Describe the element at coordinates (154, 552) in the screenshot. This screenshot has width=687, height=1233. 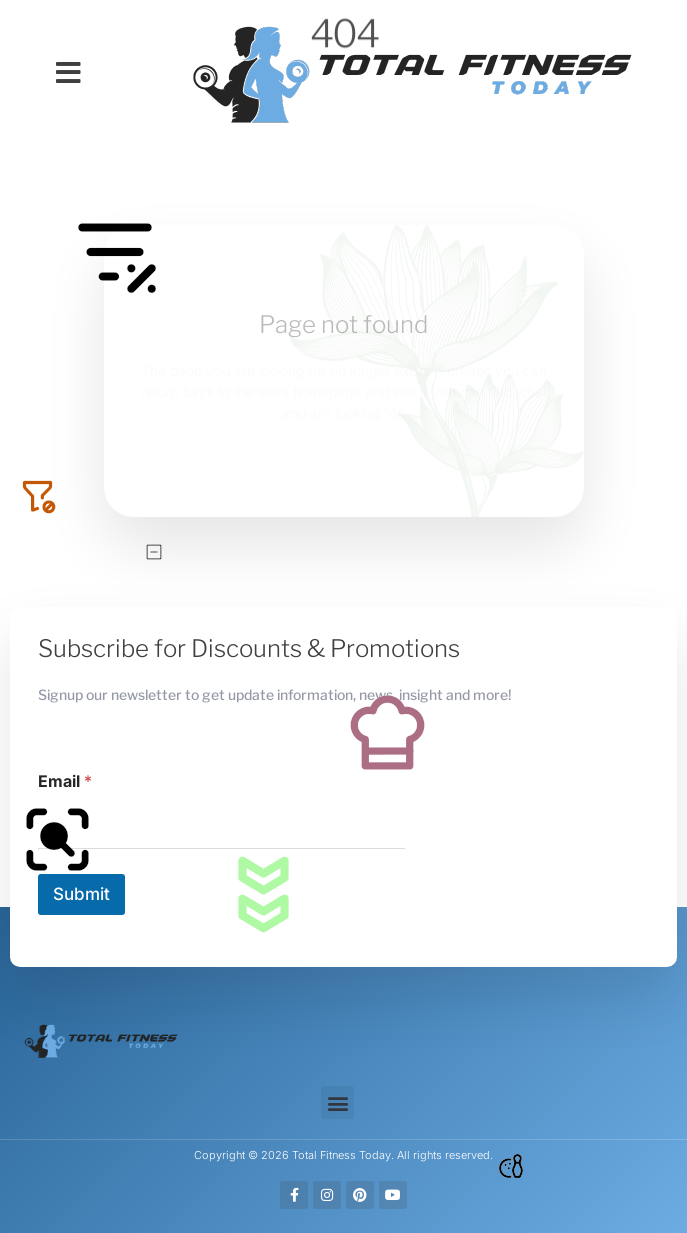
I see `remove or collapse an item` at that location.